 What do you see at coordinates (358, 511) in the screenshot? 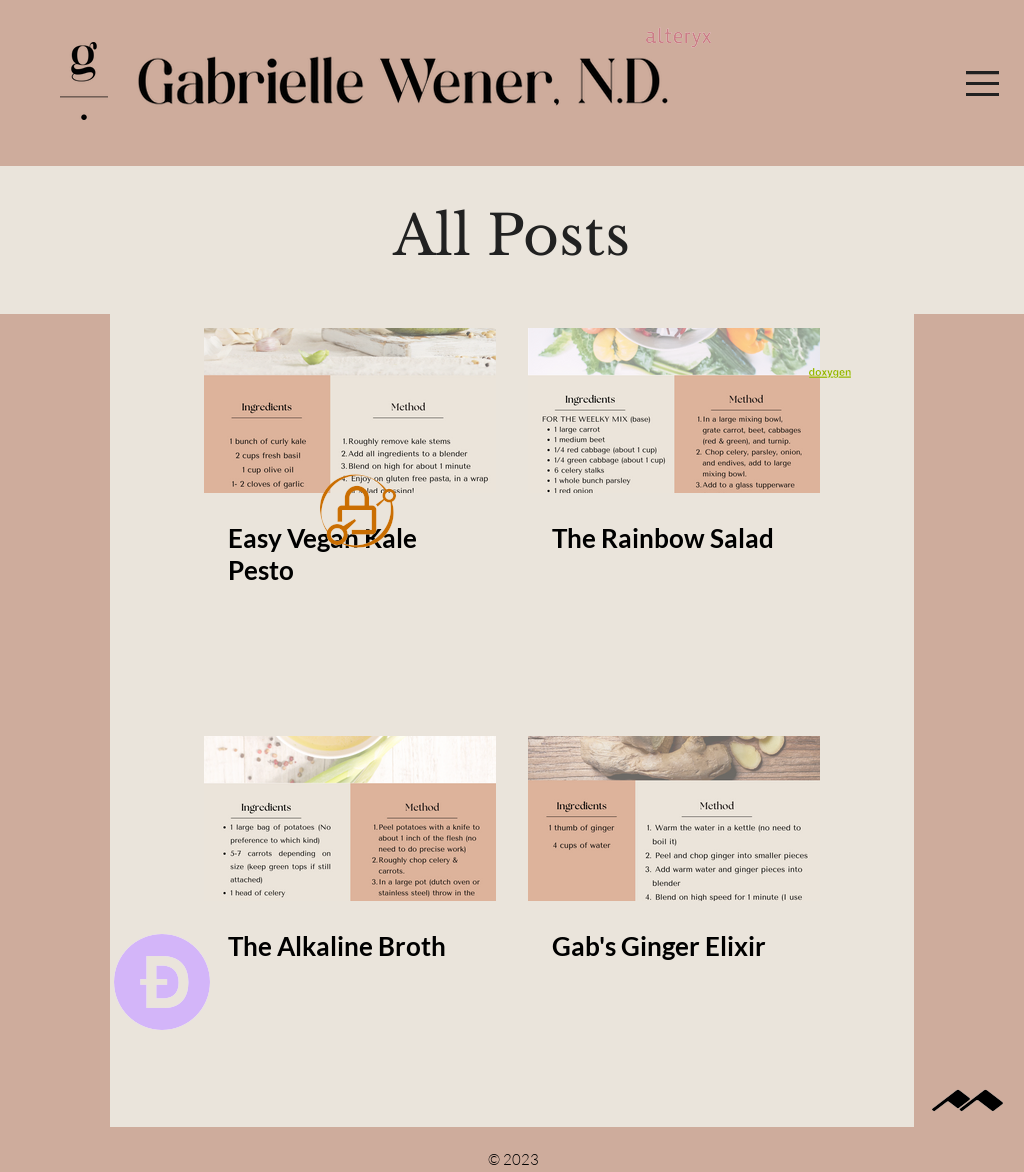
I see `caddy web server logo` at bounding box center [358, 511].